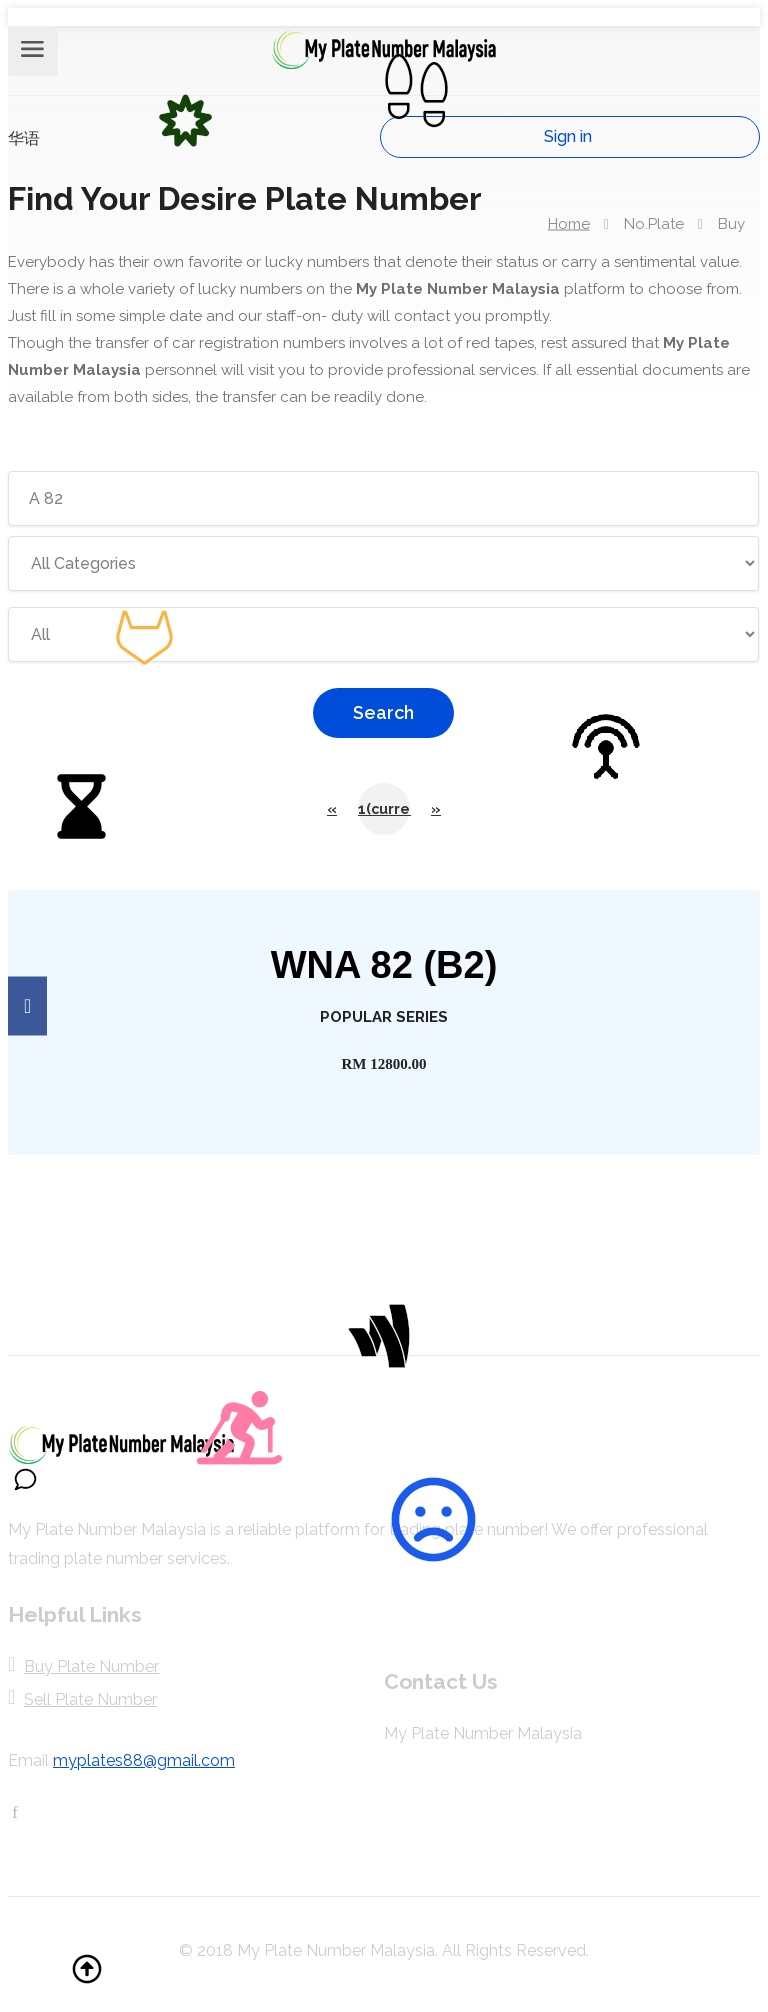  What do you see at coordinates (433, 1519) in the screenshot?
I see `indicate negative feedback or dissatisfaction` at bounding box center [433, 1519].